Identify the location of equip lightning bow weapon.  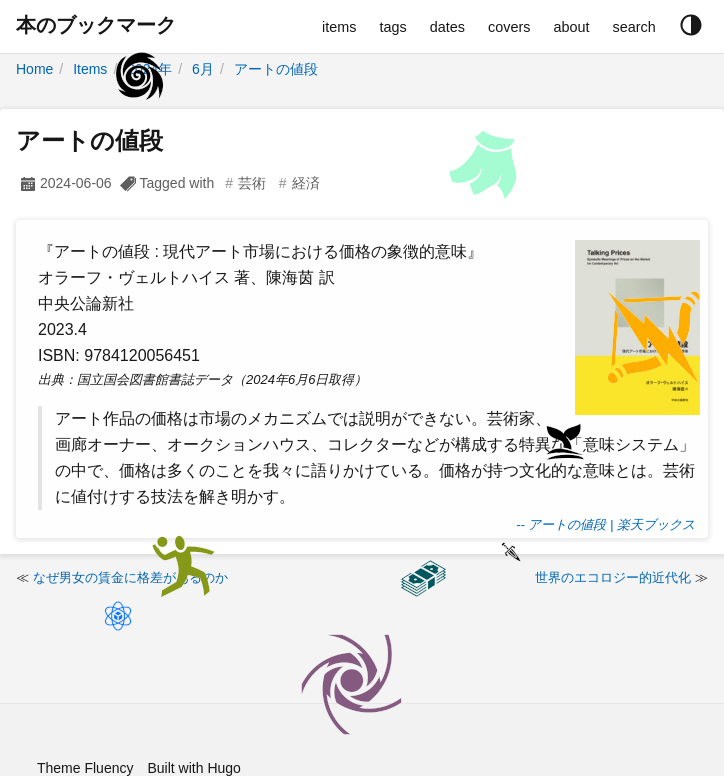
(653, 337).